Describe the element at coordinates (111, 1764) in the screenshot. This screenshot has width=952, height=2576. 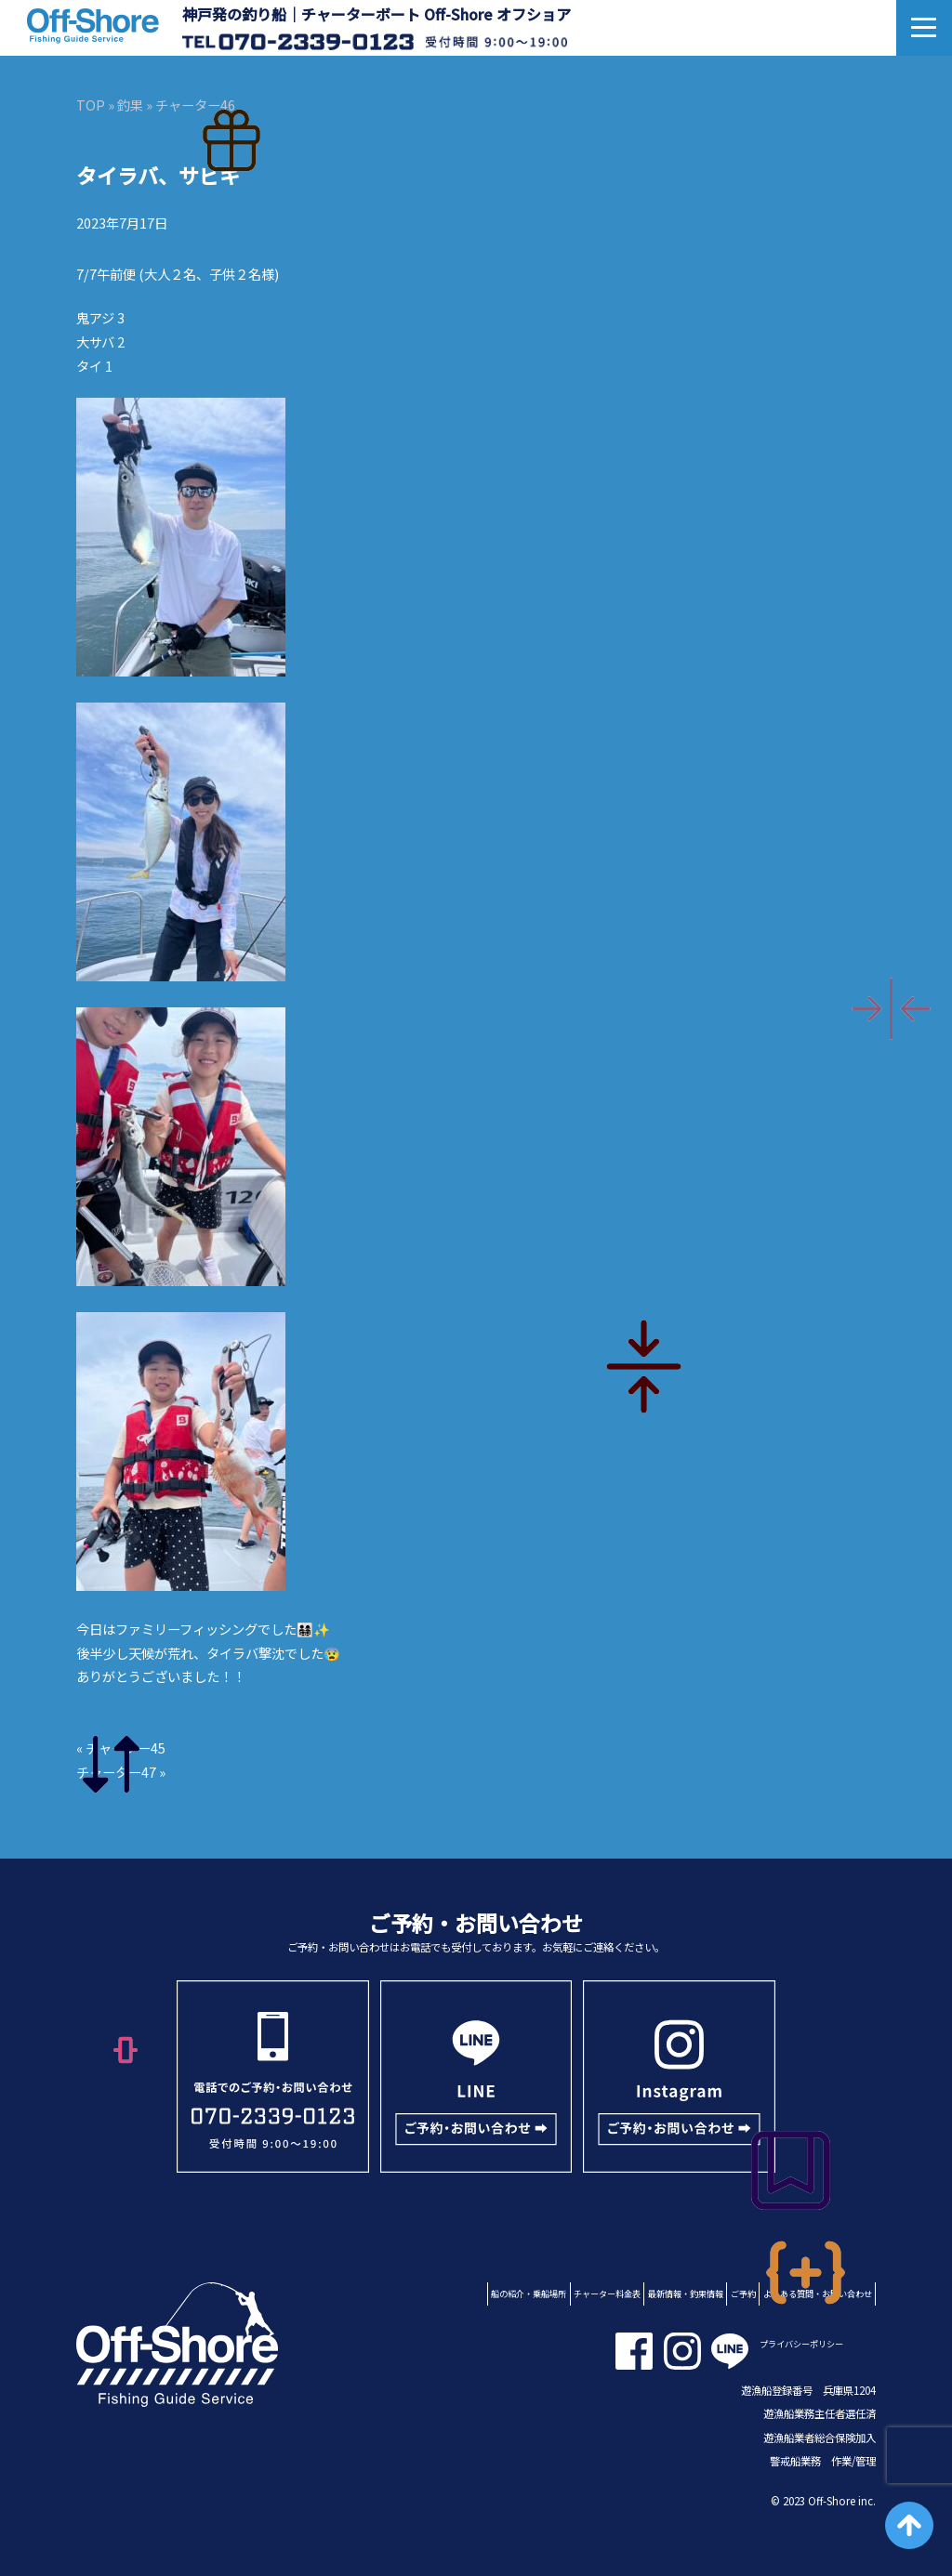
I see `sort items in ascending or descending order` at that location.